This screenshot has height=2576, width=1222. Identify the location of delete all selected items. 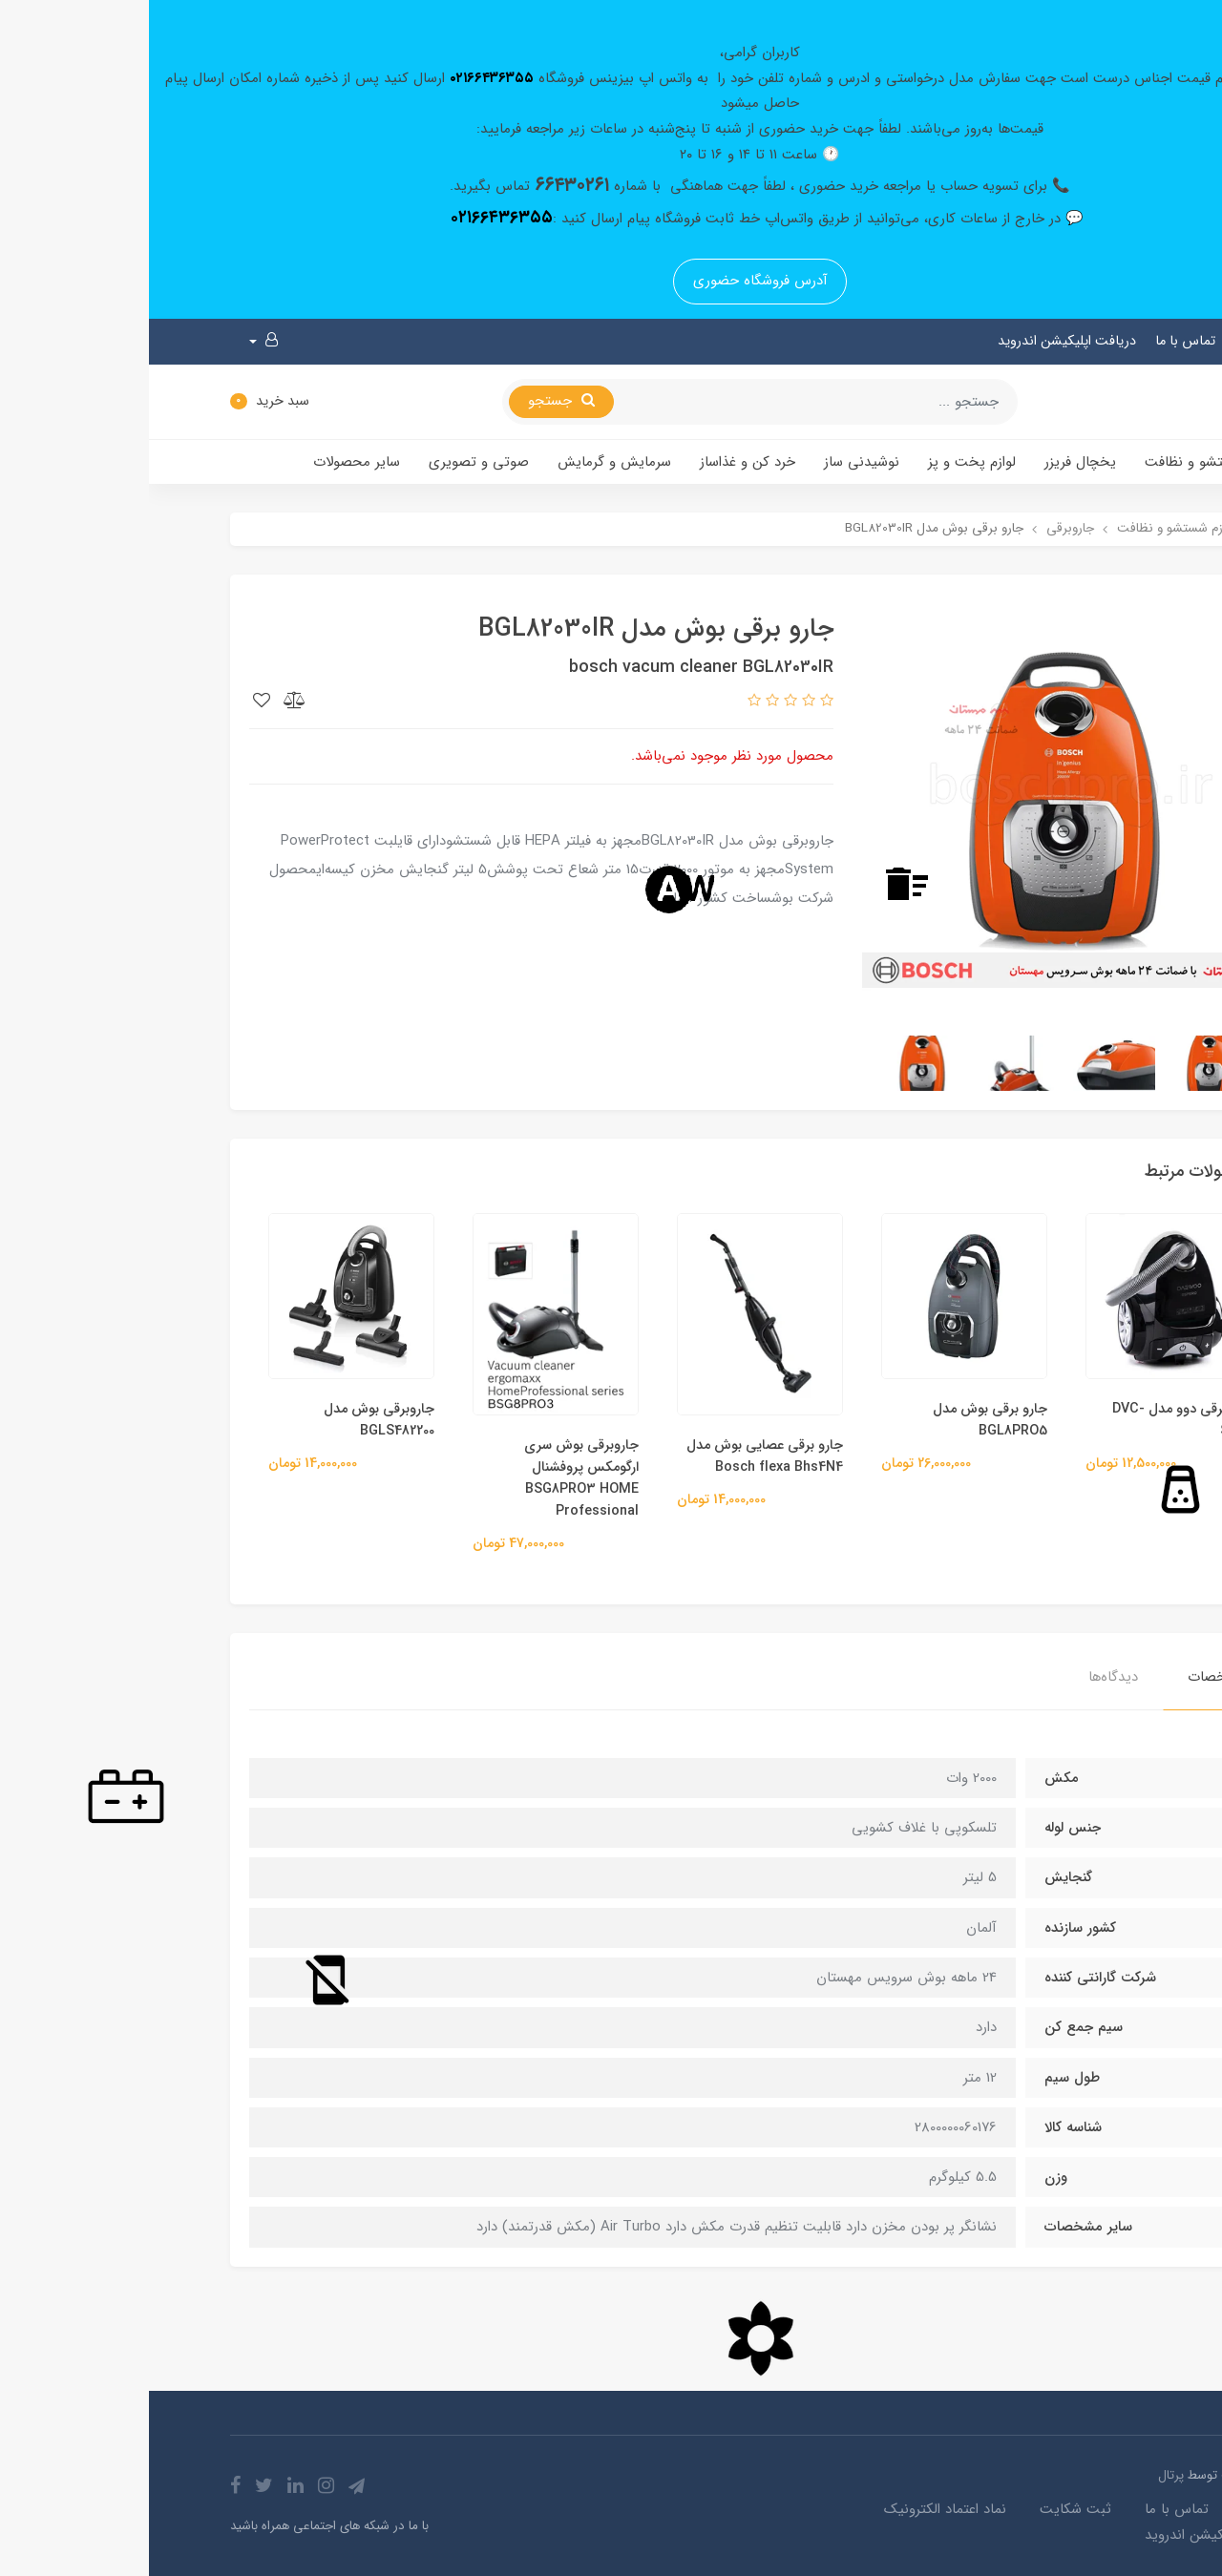
(907, 884).